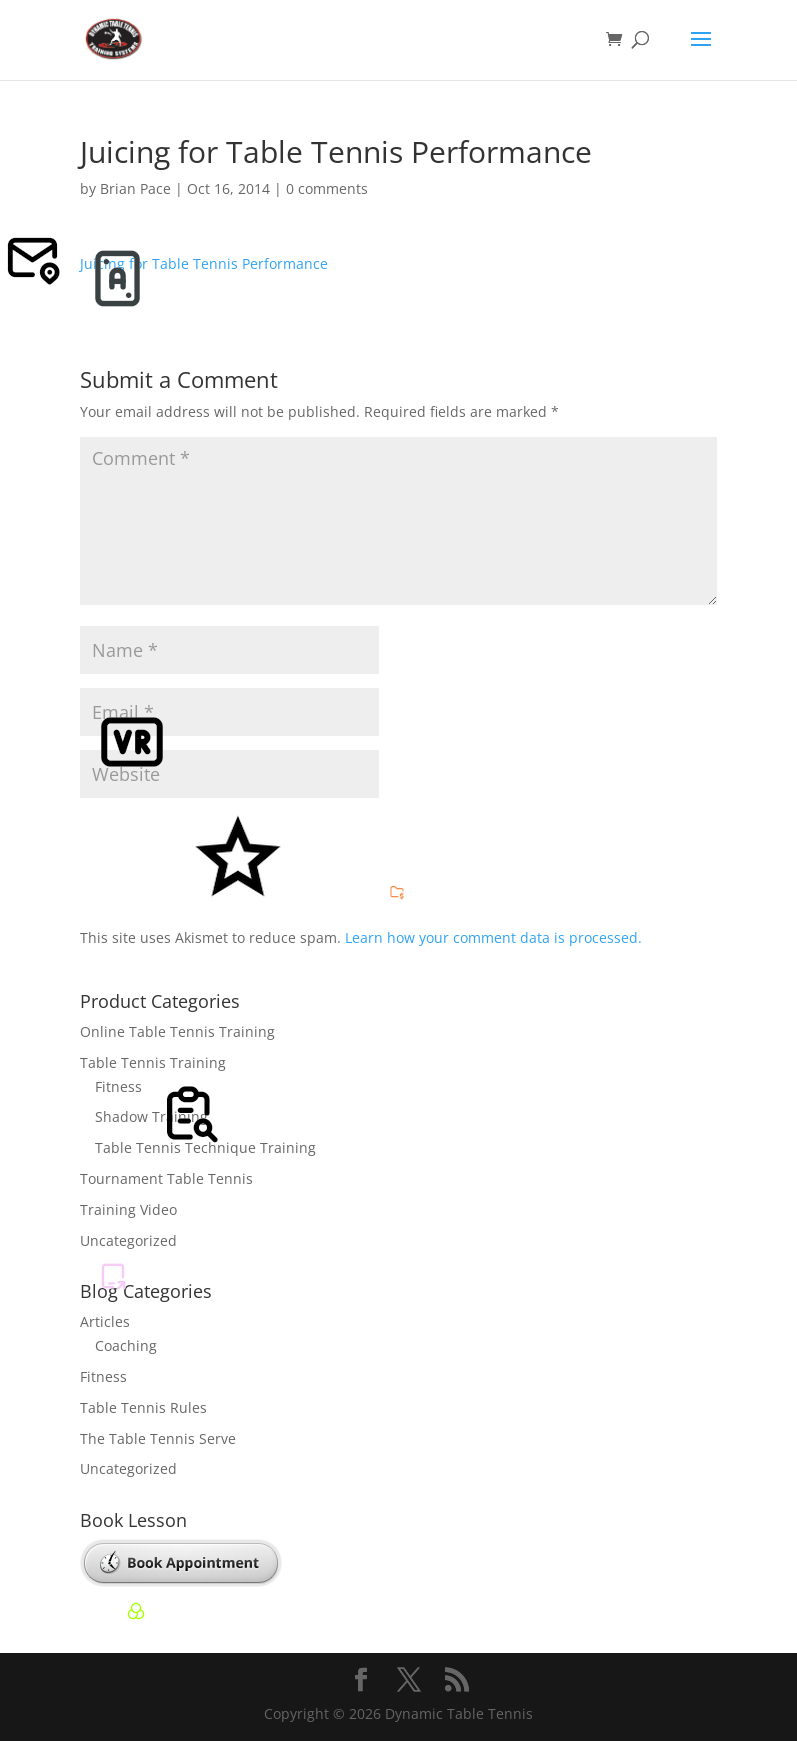 The width and height of the screenshot is (797, 1741). I want to click on view location-tagged emails, so click(32, 257).